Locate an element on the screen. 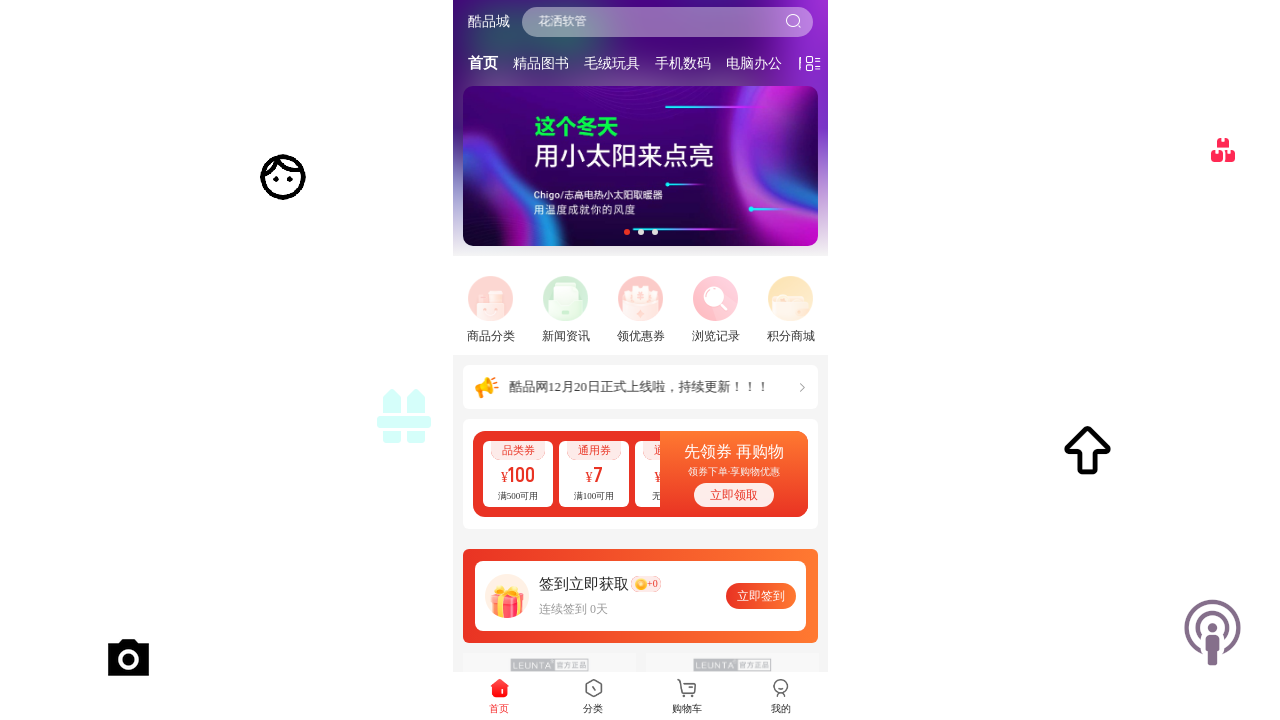 This screenshot has width=1280, height=720. view inventory or packages is located at coordinates (1223, 150).